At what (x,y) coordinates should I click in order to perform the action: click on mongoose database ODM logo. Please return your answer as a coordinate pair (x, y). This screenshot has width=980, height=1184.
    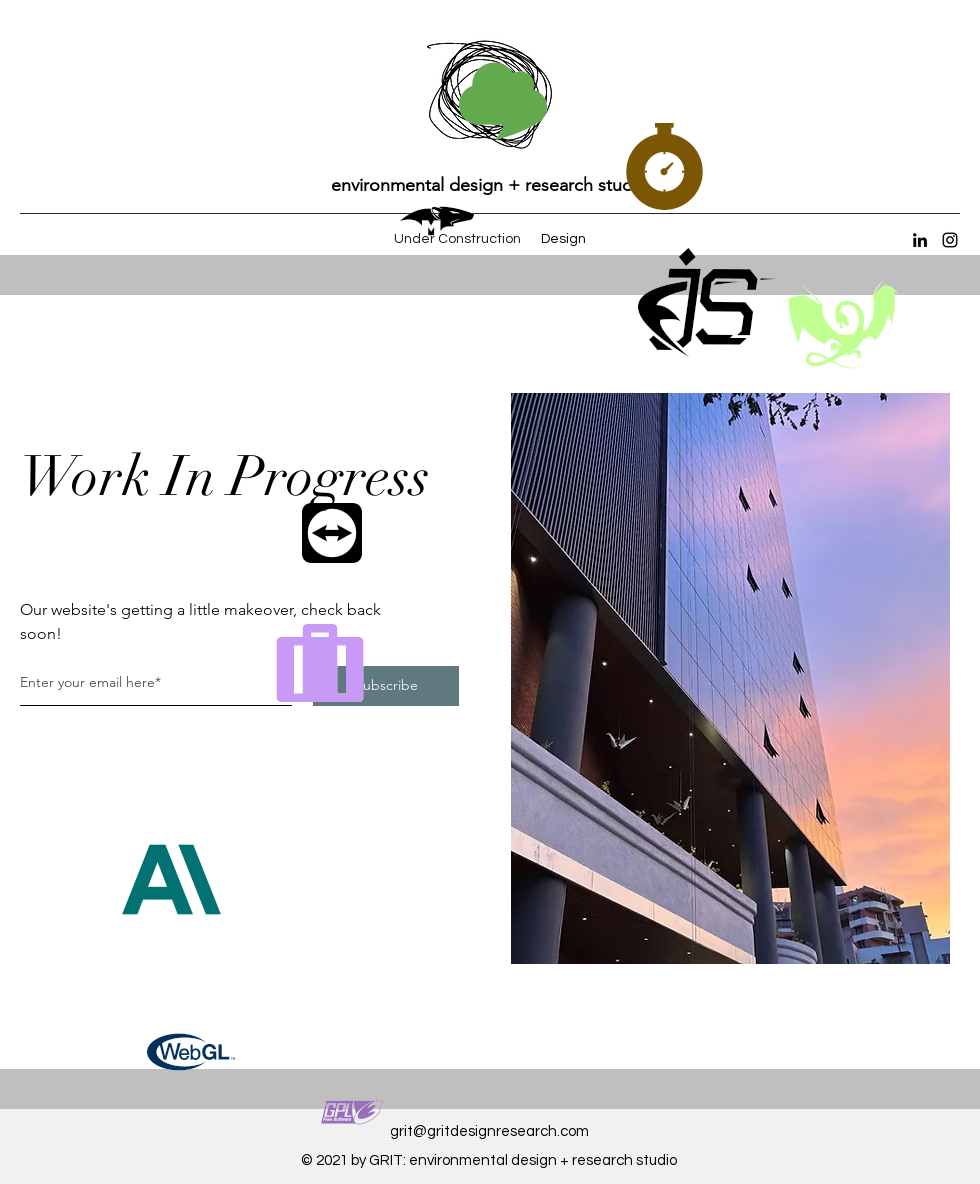
    Looking at the image, I should click on (437, 221).